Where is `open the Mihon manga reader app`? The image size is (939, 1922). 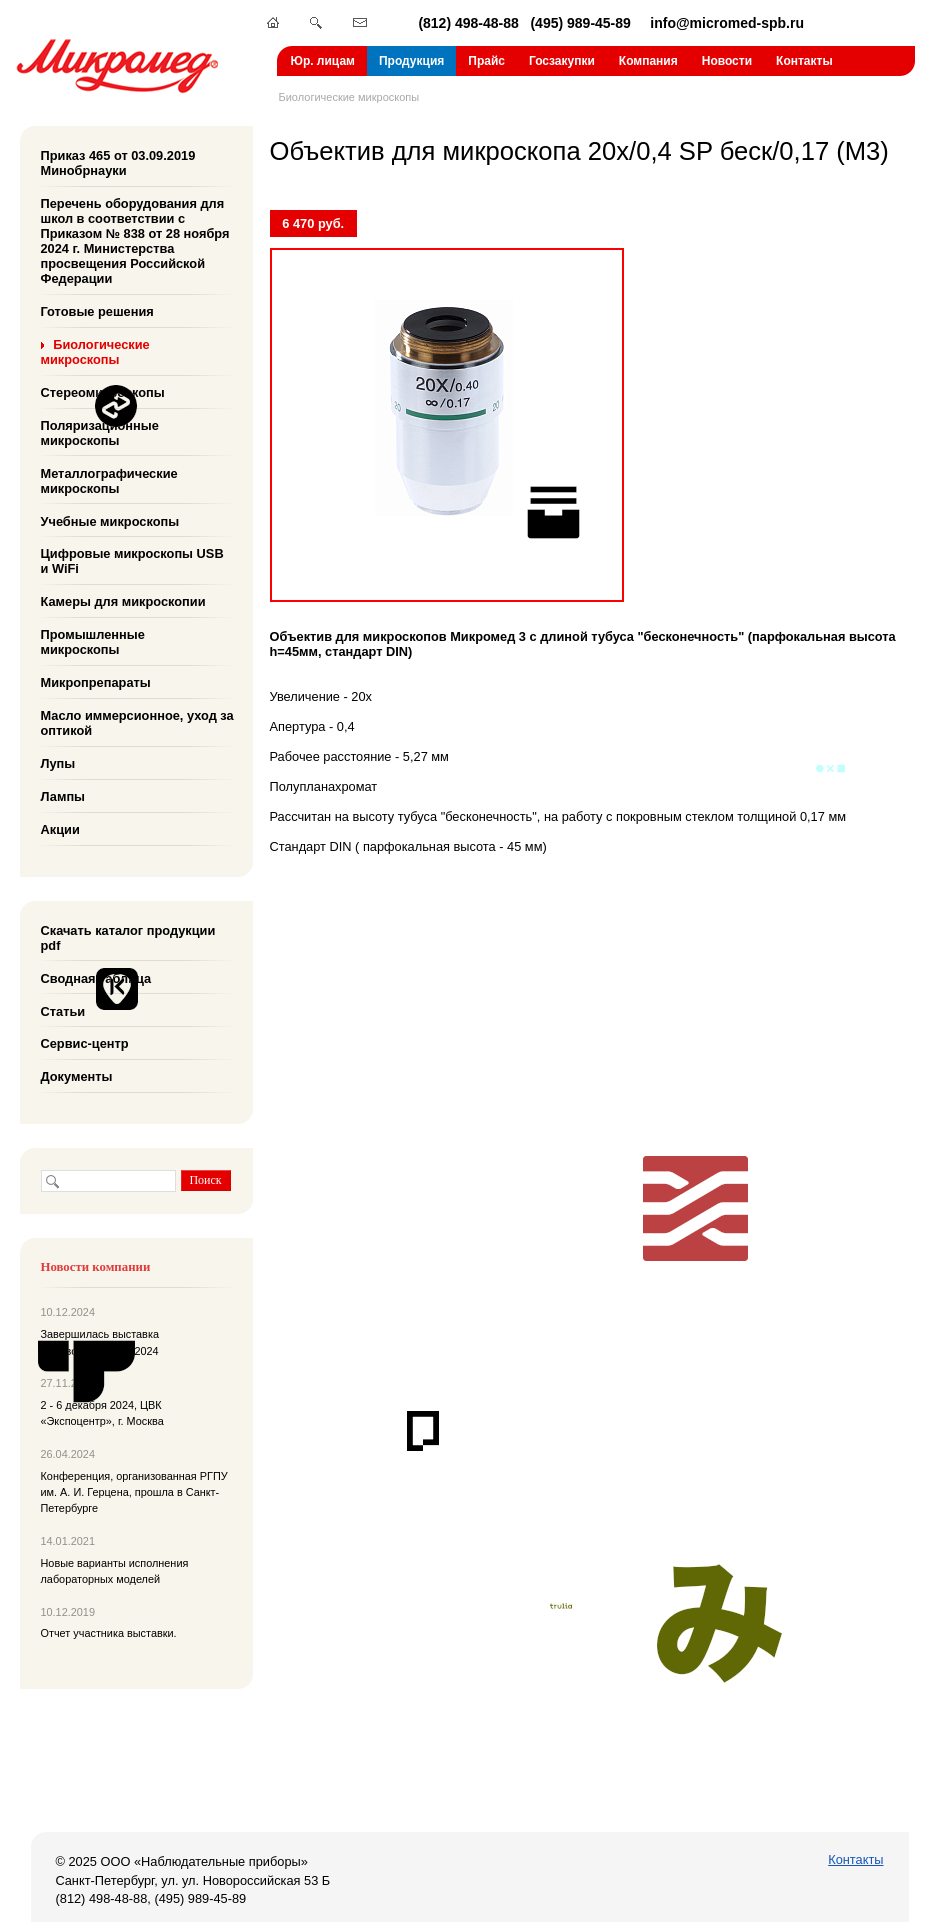
open the Mihon manga reader app is located at coordinates (719, 1623).